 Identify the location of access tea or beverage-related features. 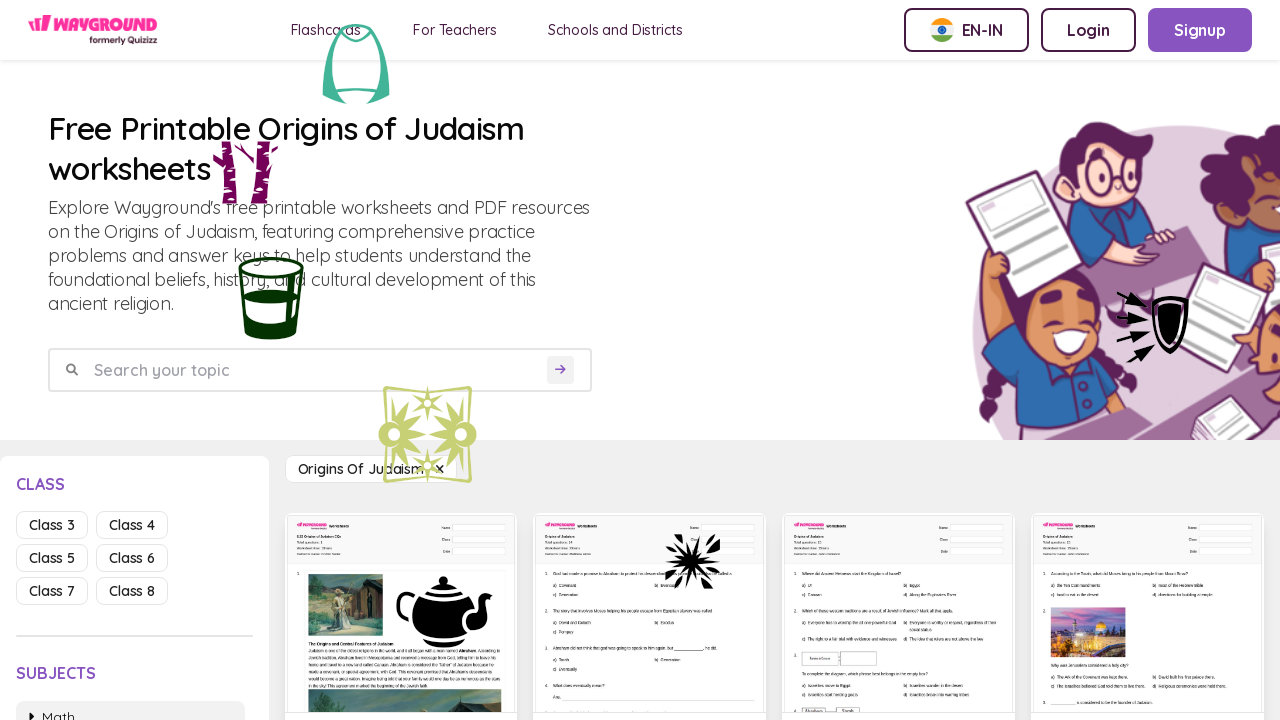
(444, 611).